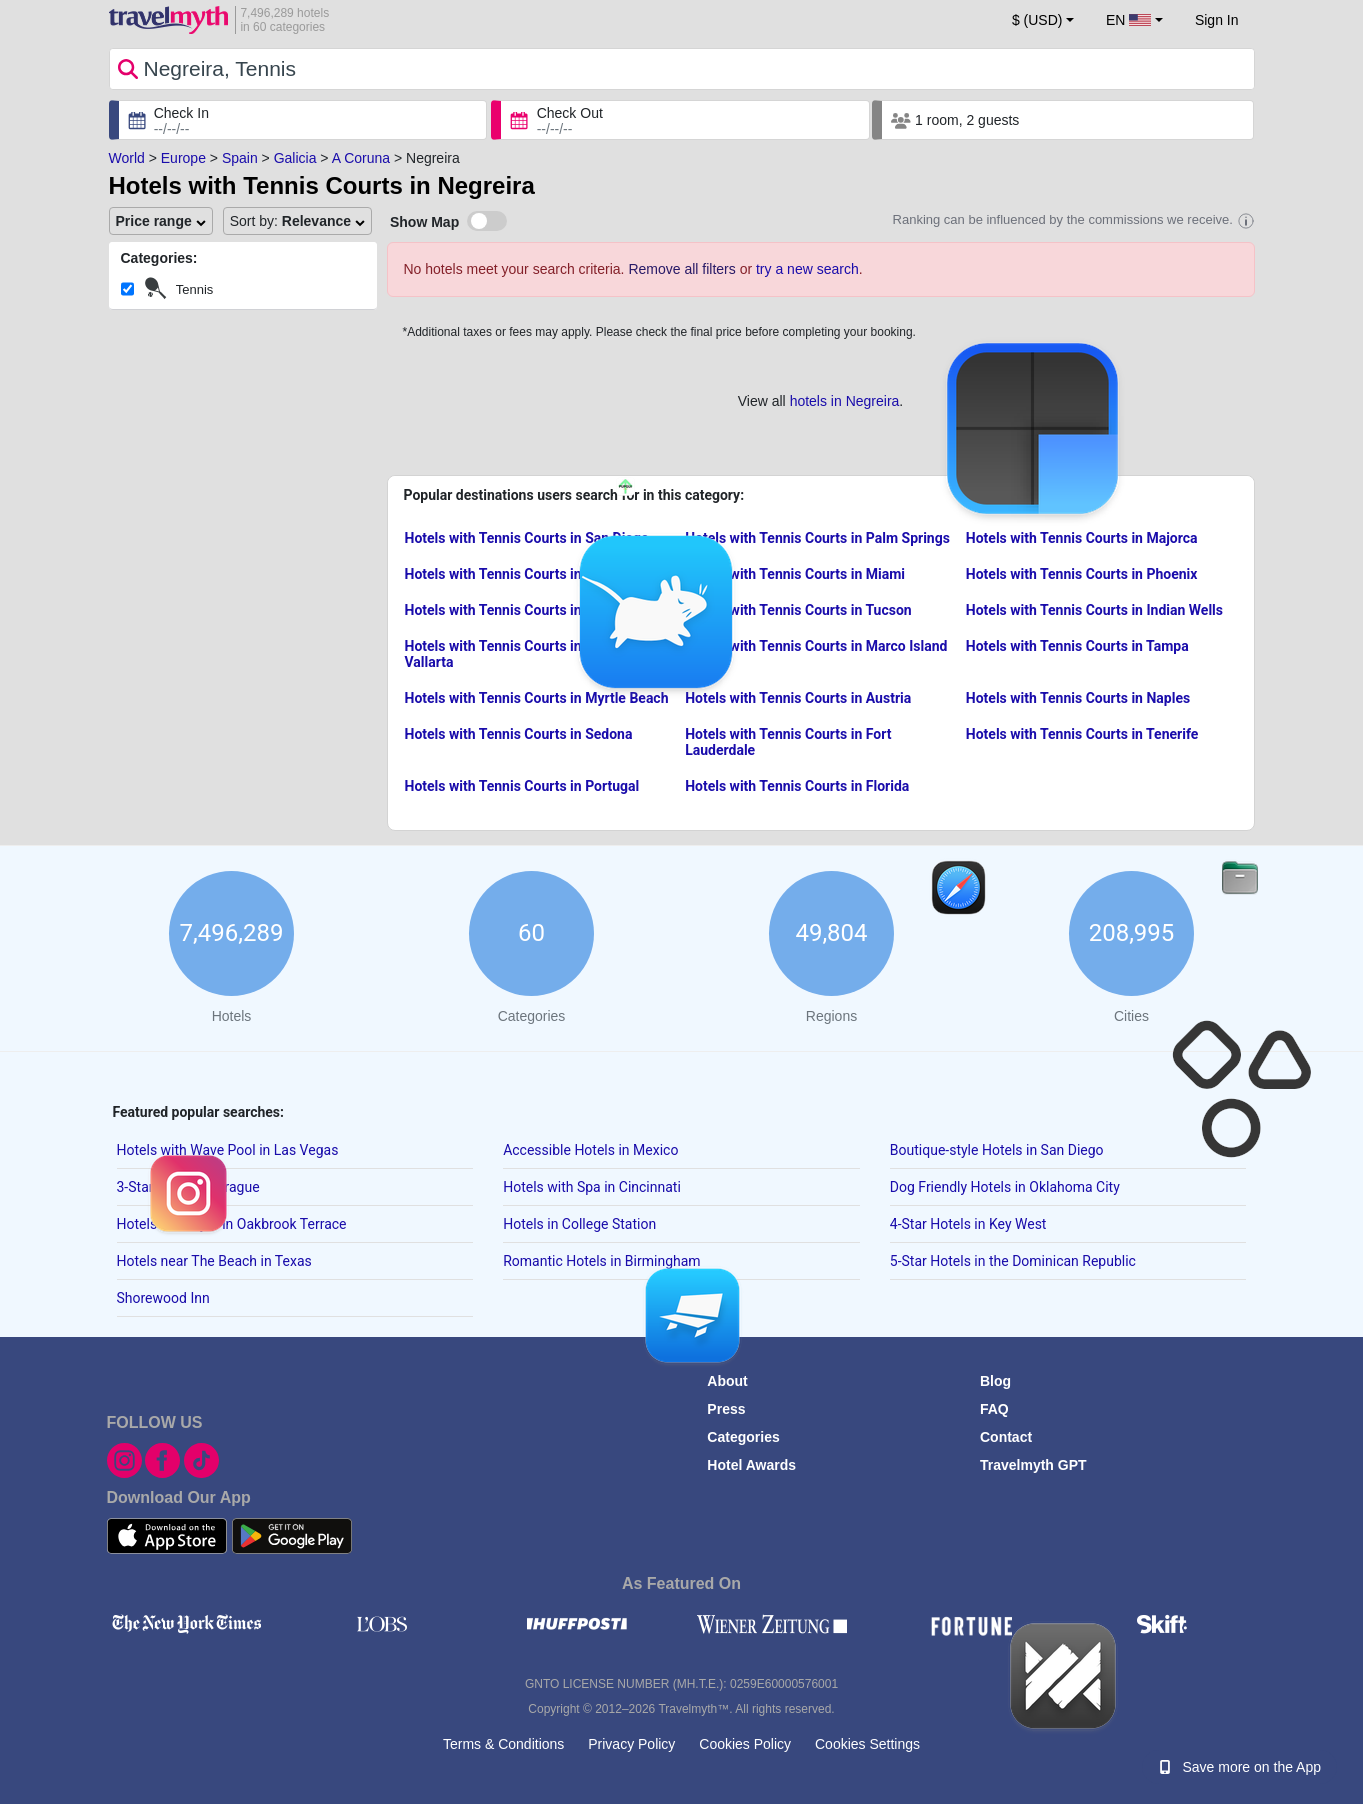 The width and height of the screenshot is (1363, 1804). What do you see at coordinates (958, 887) in the screenshot?
I see `open Safari web browser` at bounding box center [958, 887].